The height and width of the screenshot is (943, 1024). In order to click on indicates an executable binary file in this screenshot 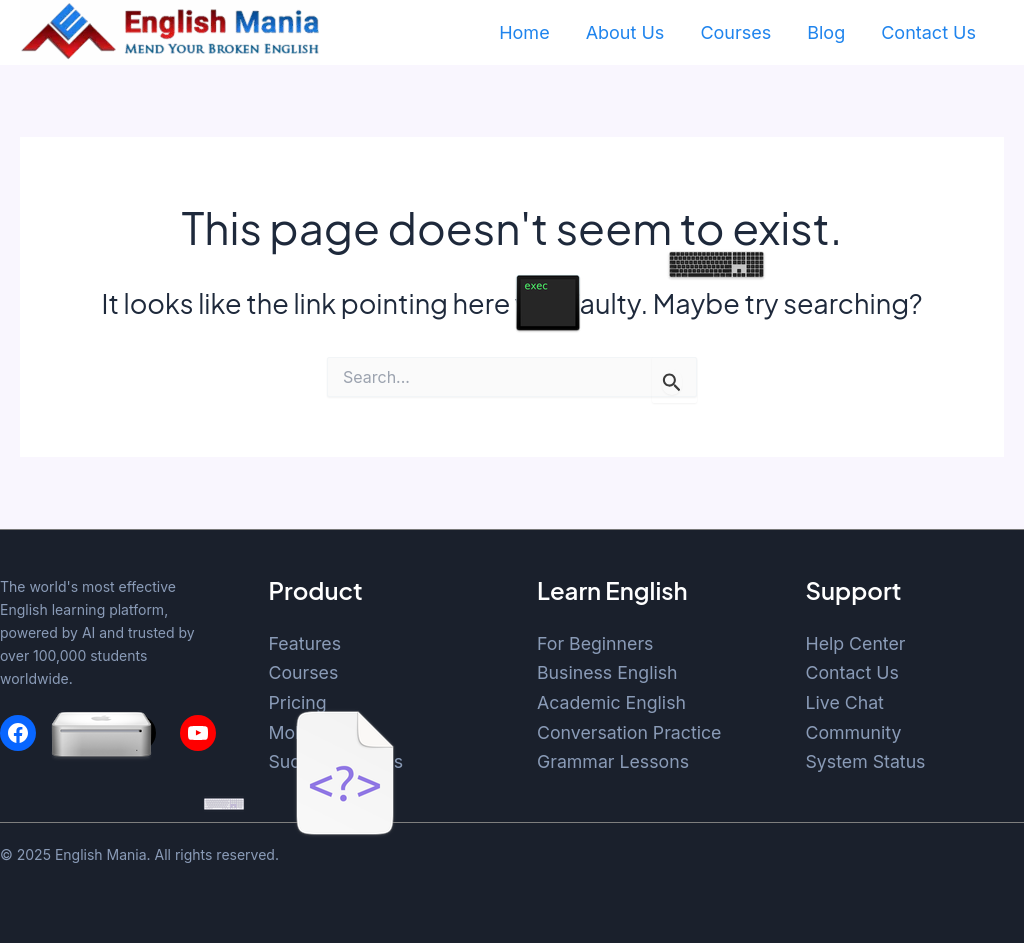, I will do `click(548, 303)`.